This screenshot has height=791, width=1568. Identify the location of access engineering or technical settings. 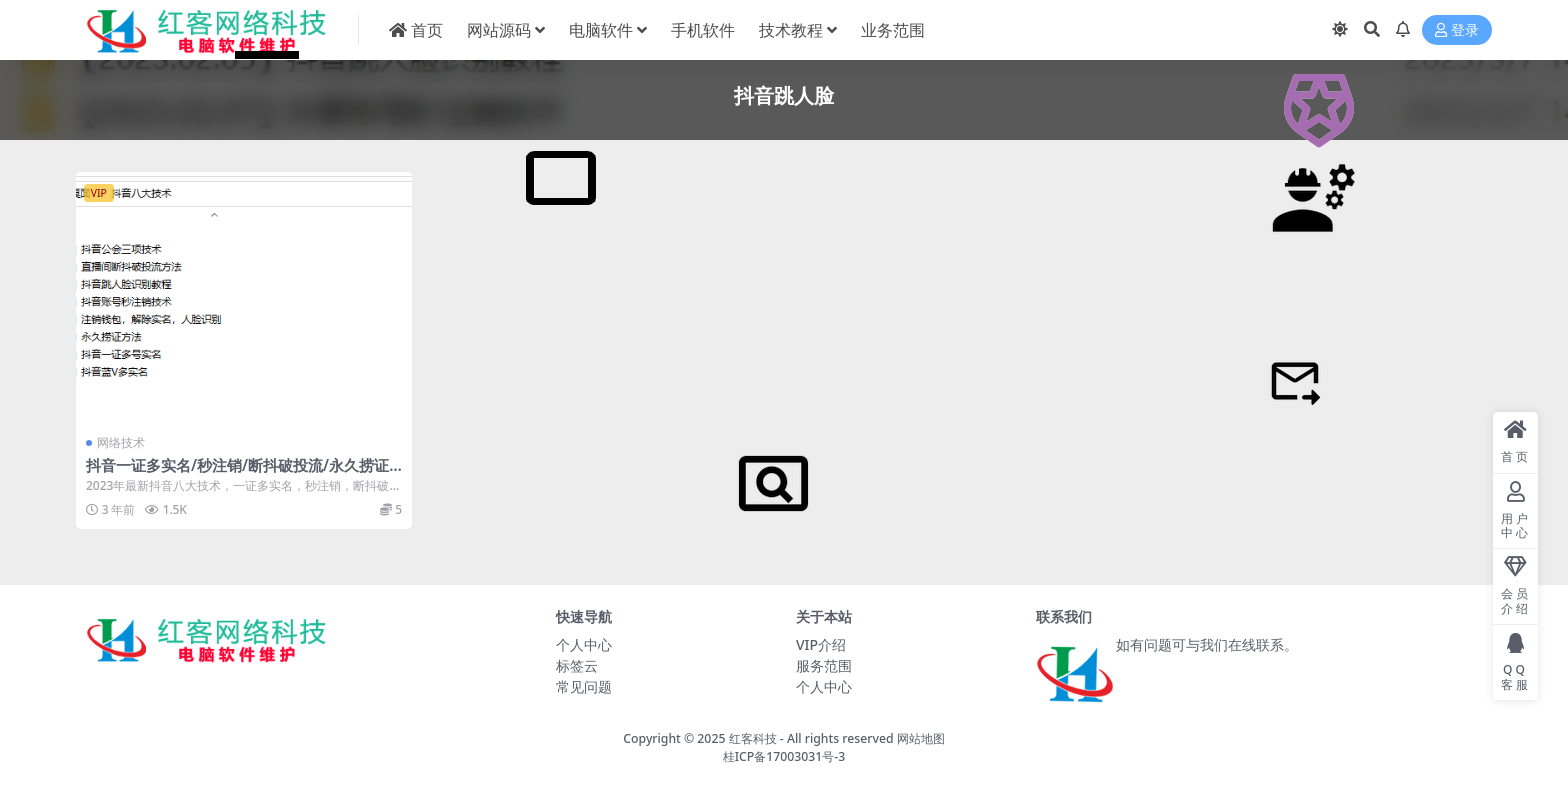
(1314, 198).